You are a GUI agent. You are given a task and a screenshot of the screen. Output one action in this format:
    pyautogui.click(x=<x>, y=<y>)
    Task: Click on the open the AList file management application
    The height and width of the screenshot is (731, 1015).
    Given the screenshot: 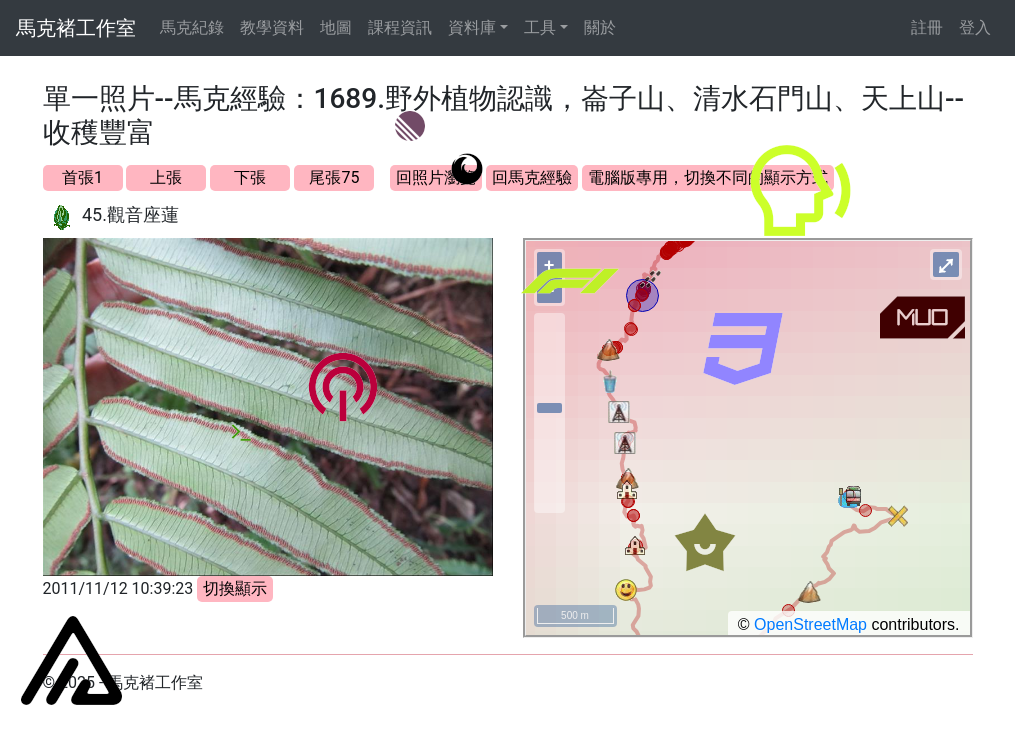 What is the action you would take?
    pyautogui.click(x=71, y=660)
    